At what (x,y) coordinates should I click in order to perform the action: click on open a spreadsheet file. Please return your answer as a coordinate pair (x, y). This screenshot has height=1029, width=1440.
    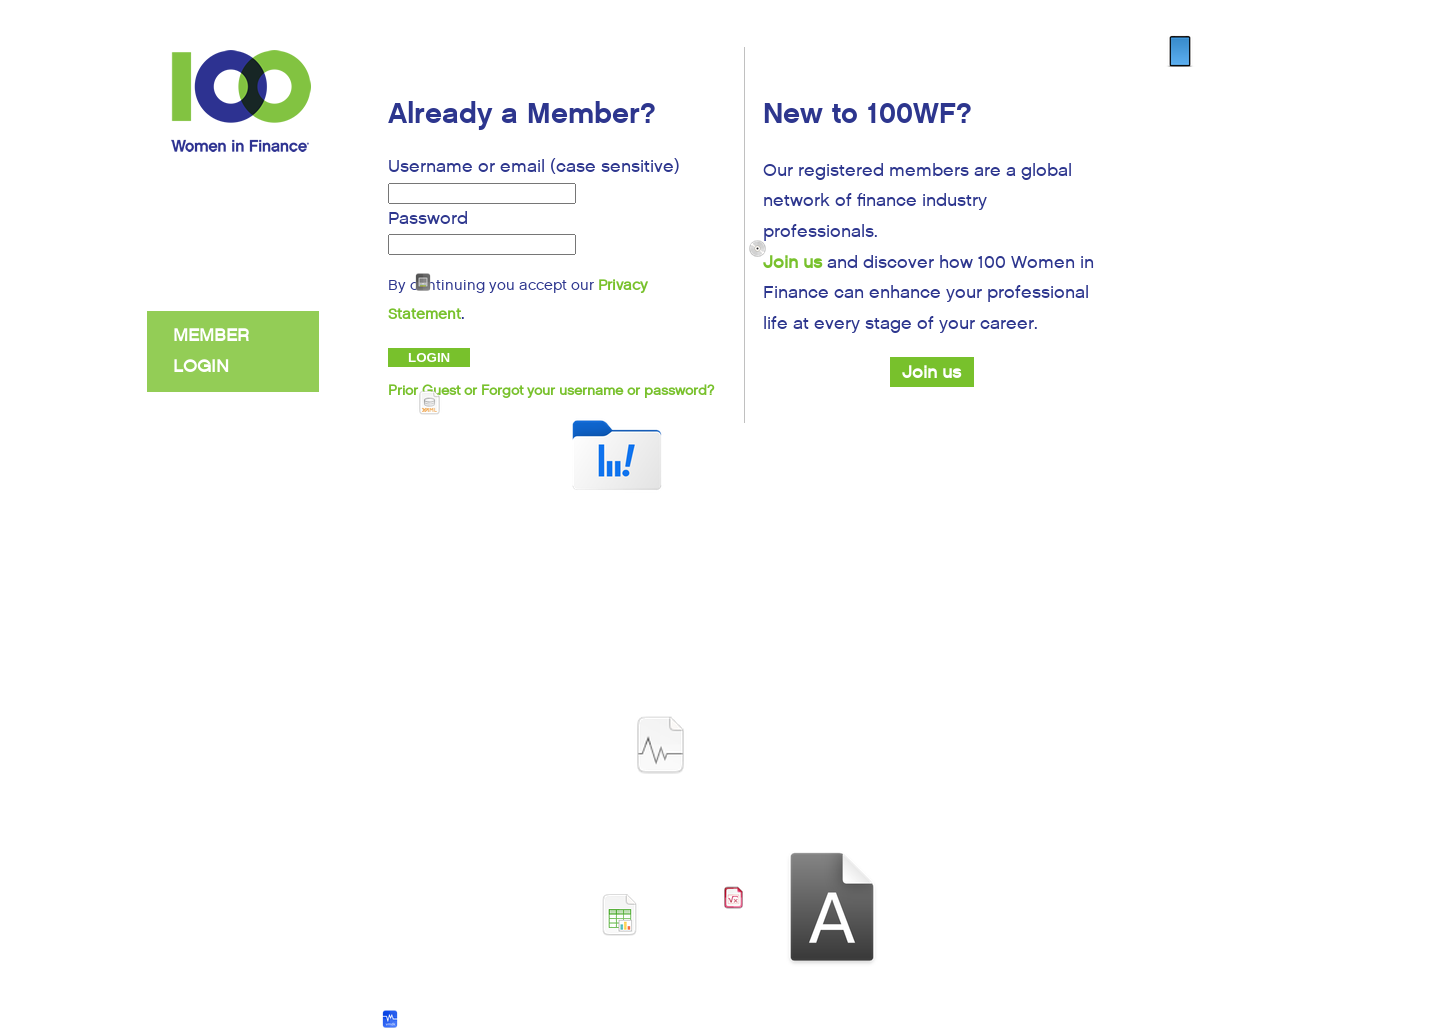
    Looking at the image, I should click on (619, 914).